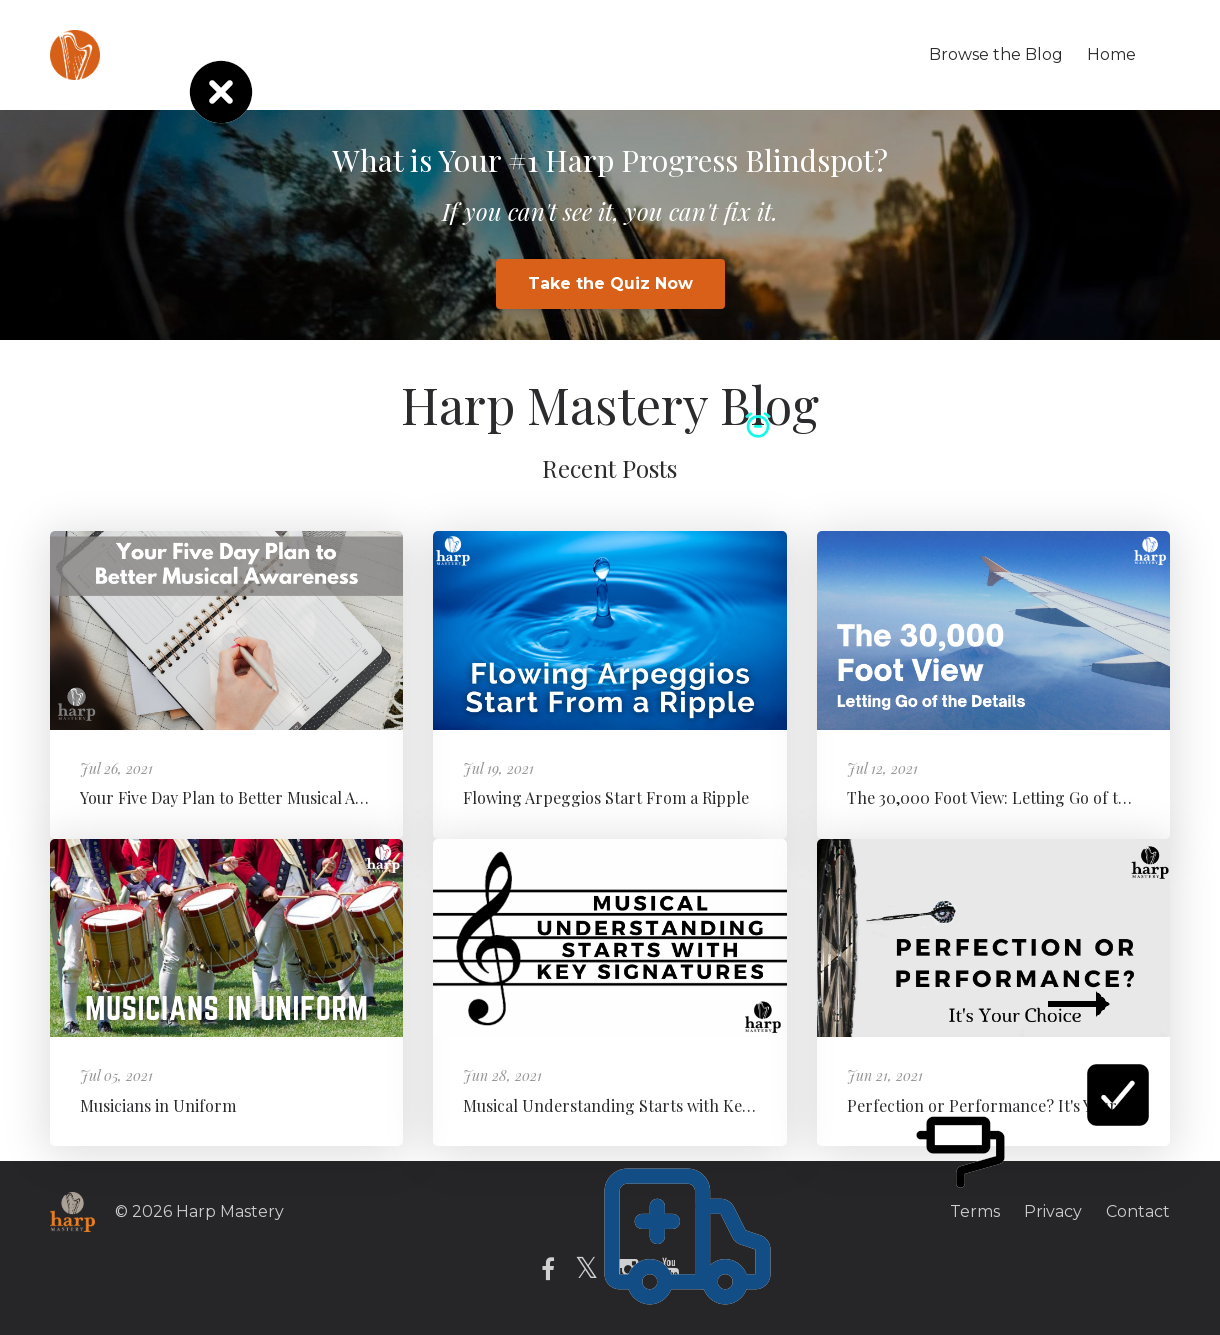  I want to click on close or dismiss a dialog, so click(221, 92).